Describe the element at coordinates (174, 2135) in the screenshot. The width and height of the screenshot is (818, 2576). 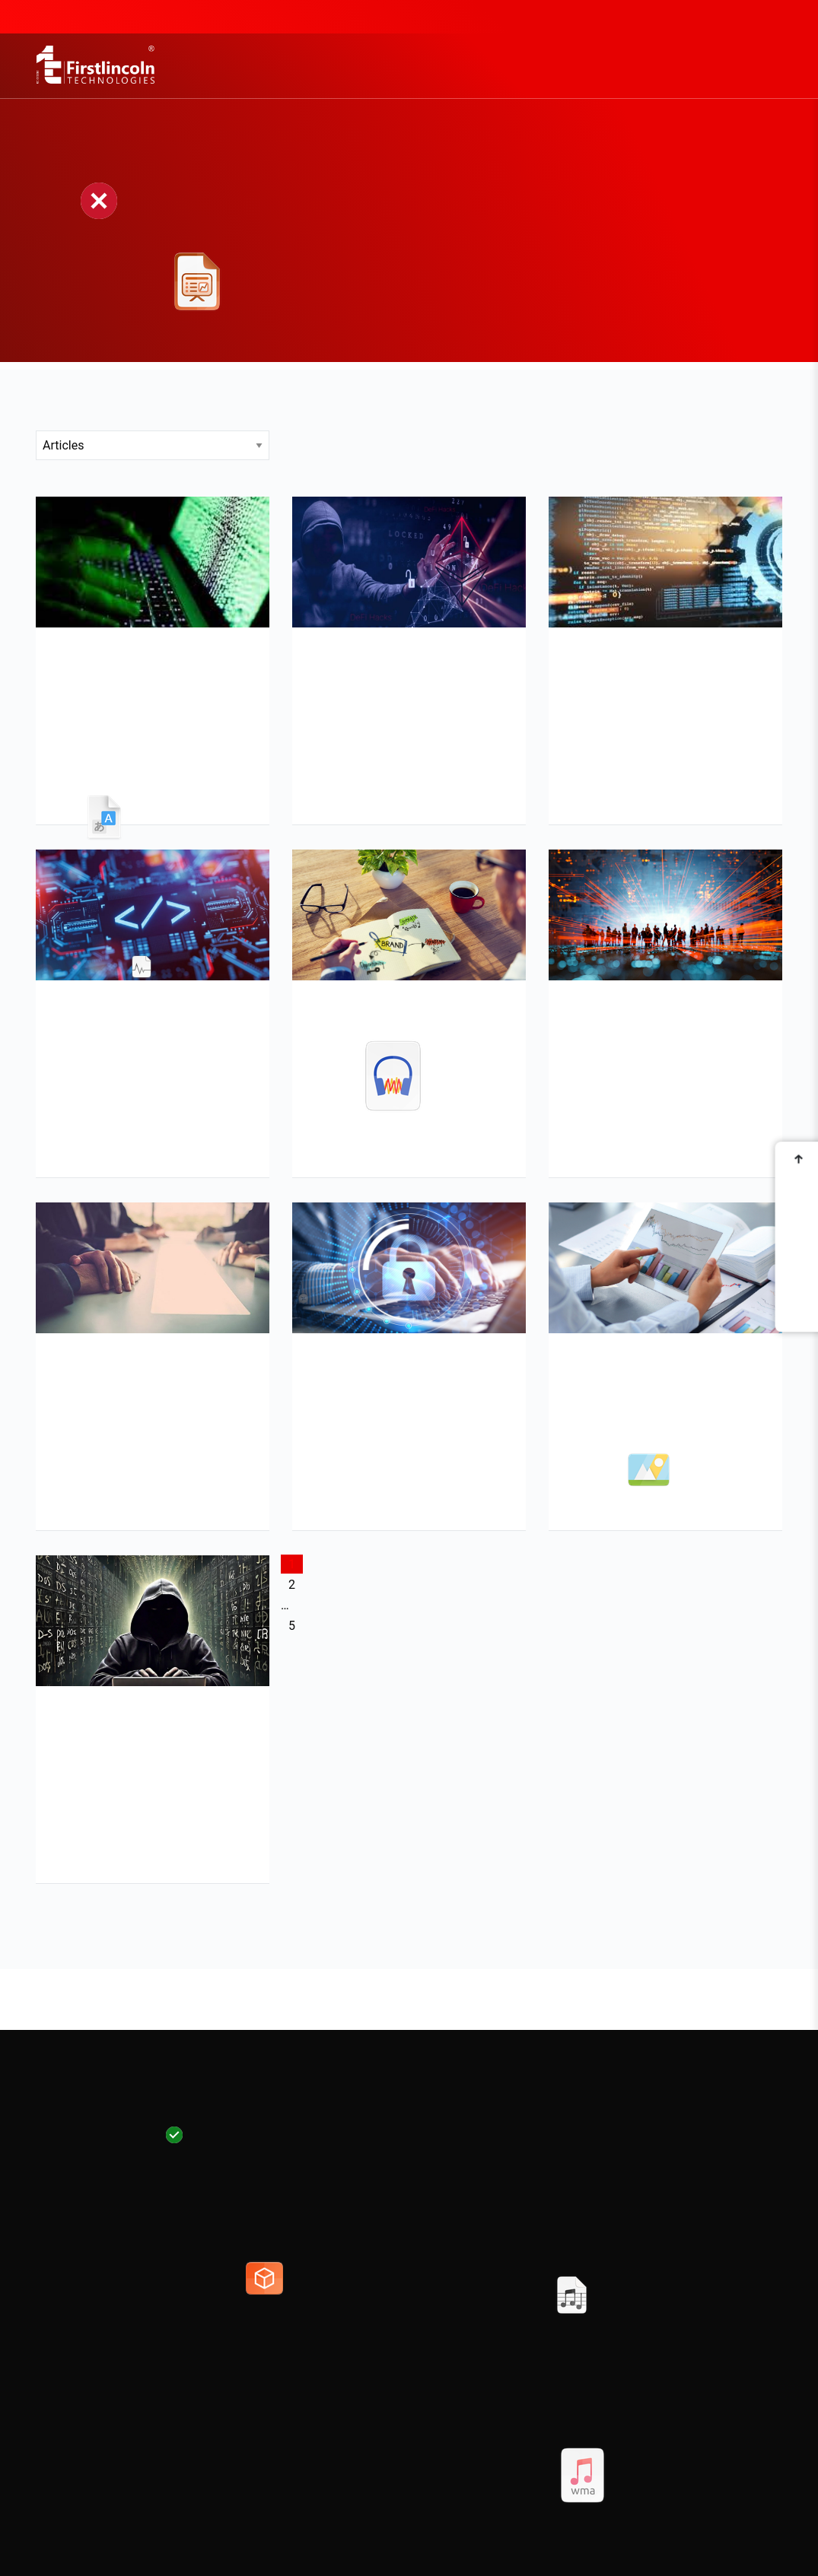
I see `confirm or accept an action` at that location.